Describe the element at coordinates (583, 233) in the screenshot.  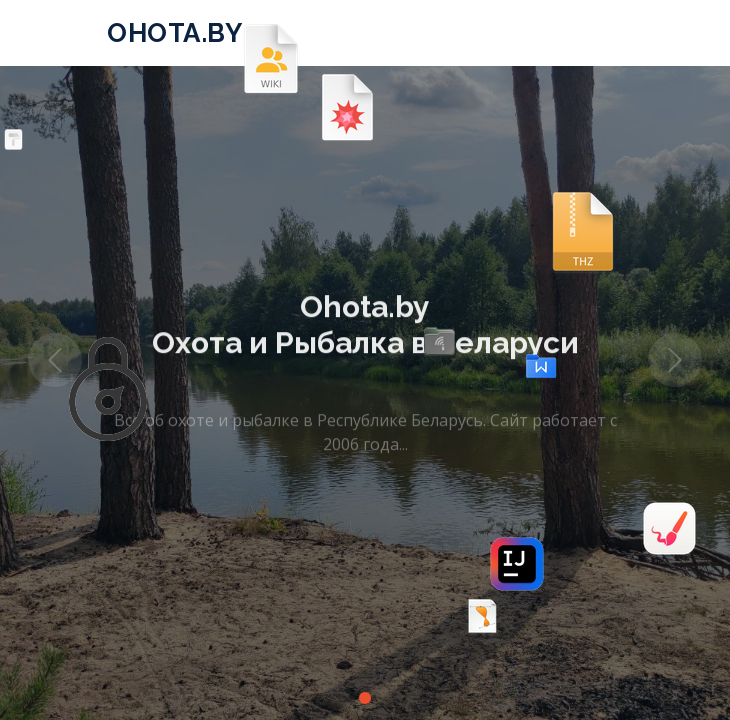
I see `a compressed THZ archive file` at that location.